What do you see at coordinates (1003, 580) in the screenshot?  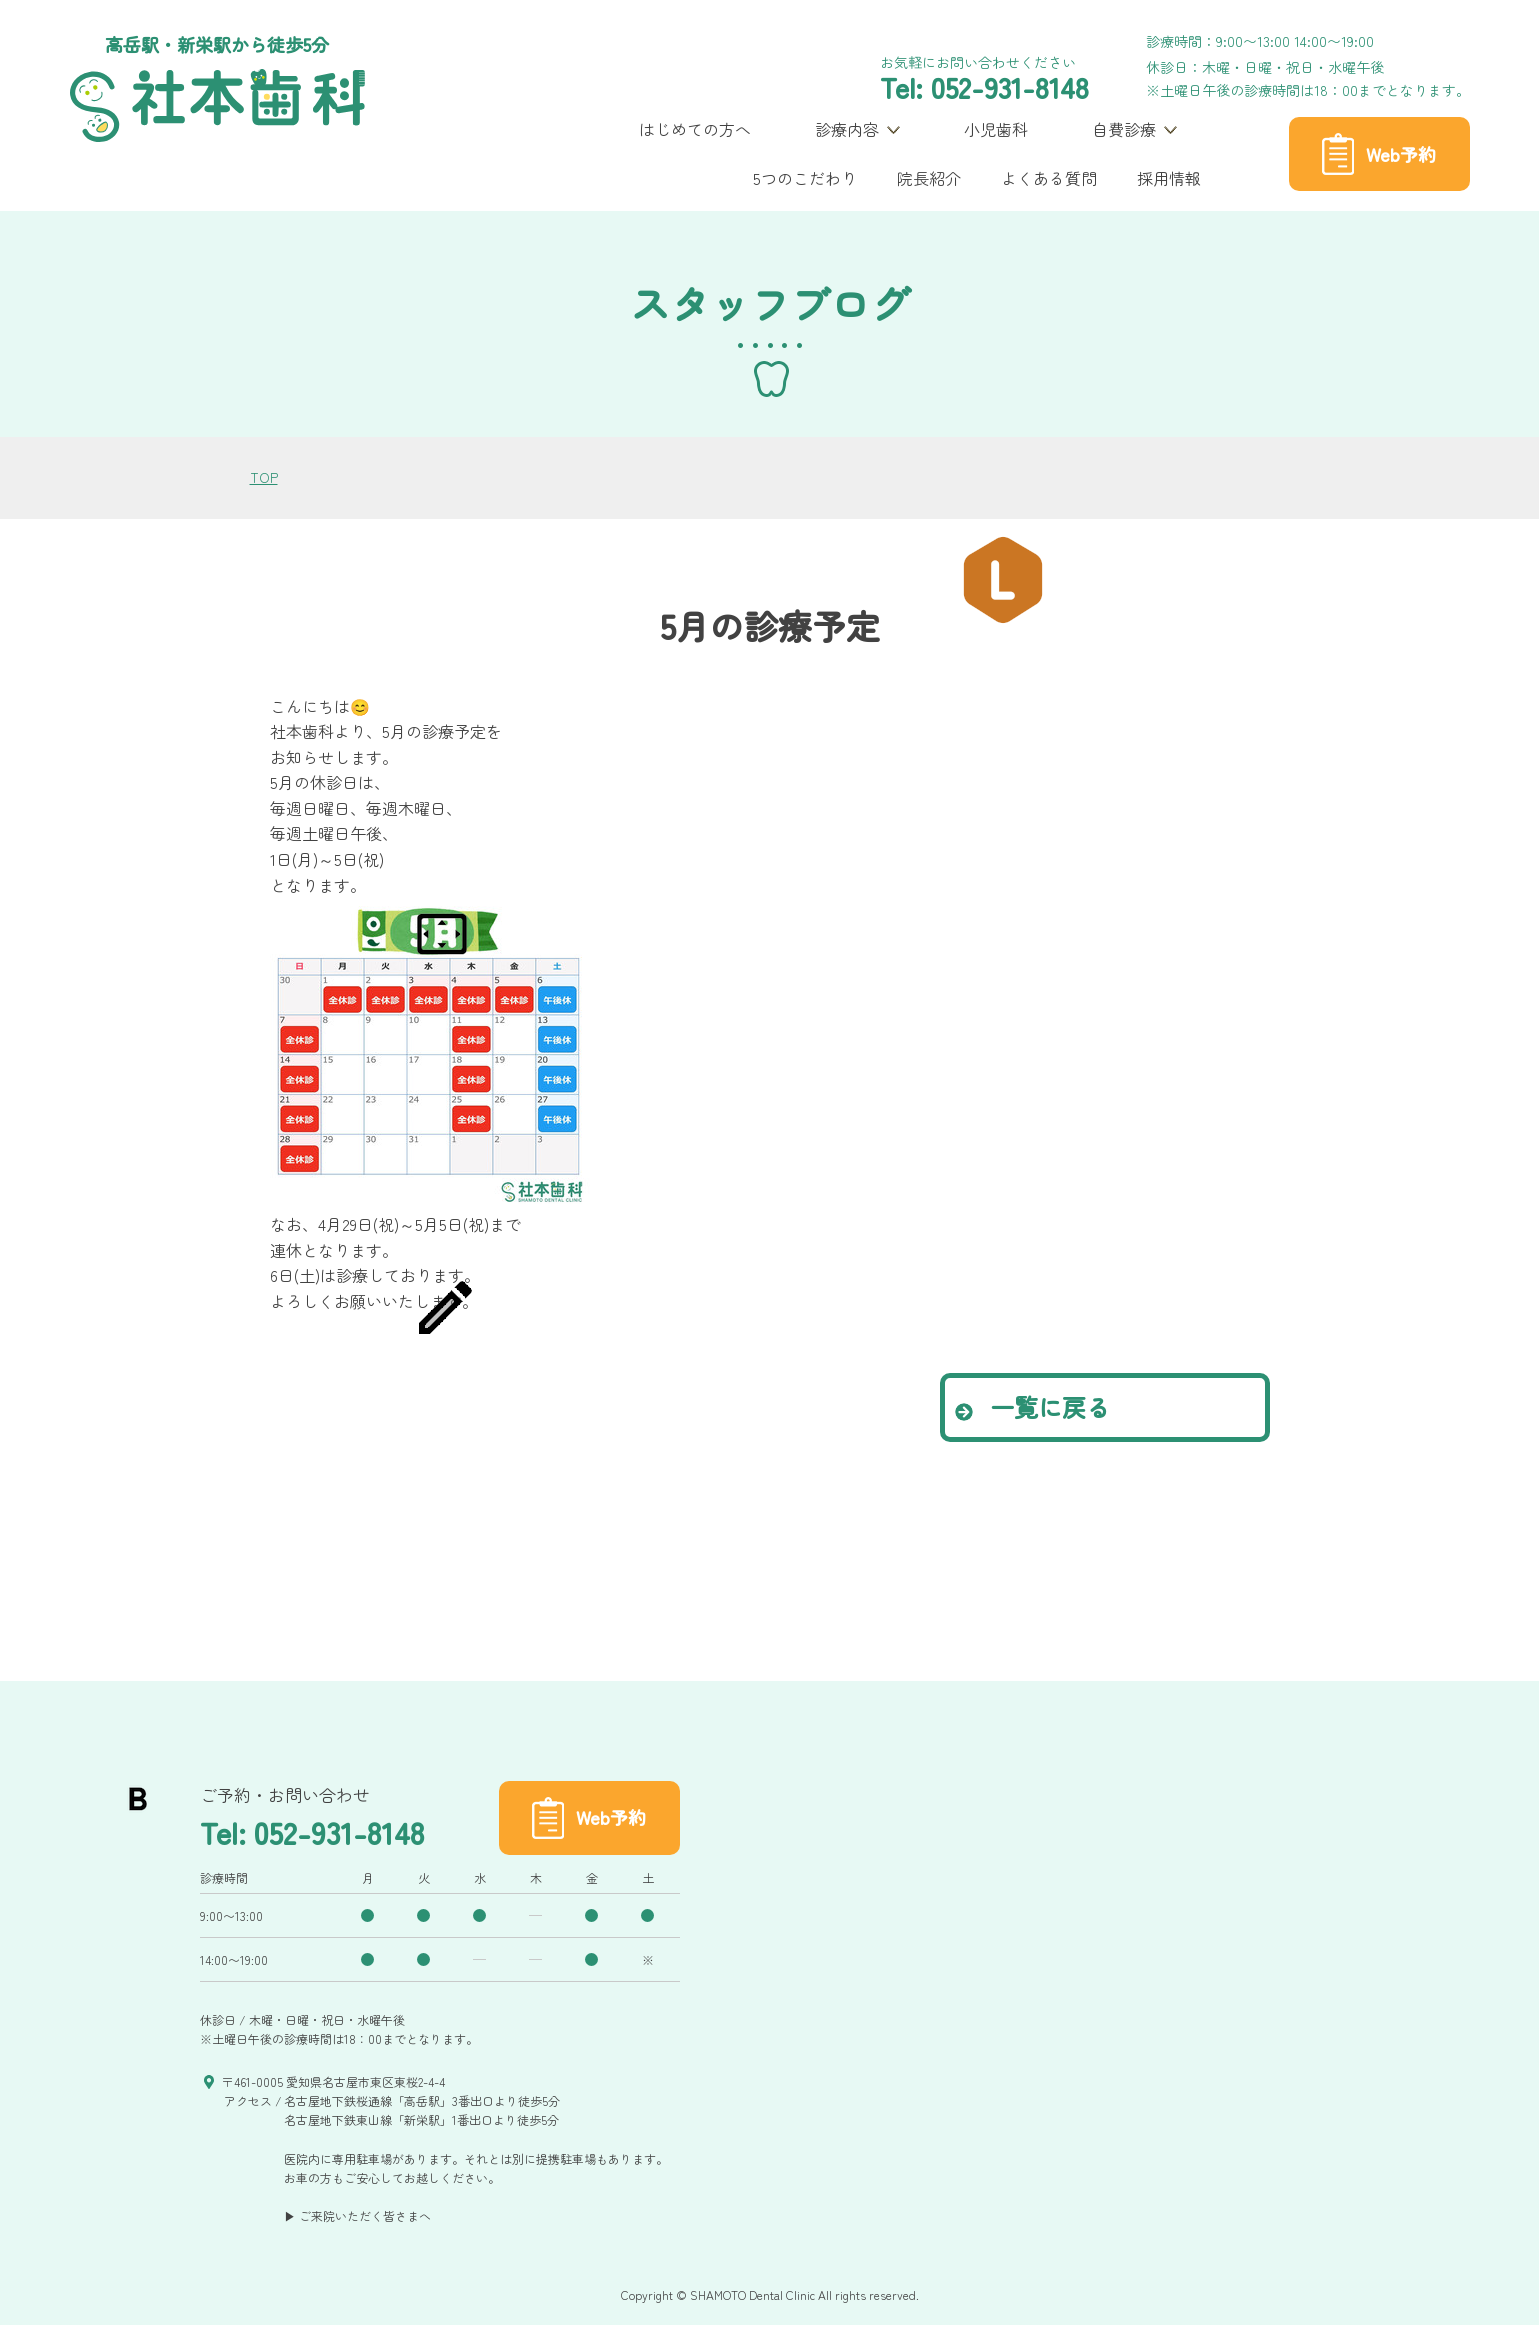 I see `indicates a category or item labeled "L"` at bounding box center [1003, 580].